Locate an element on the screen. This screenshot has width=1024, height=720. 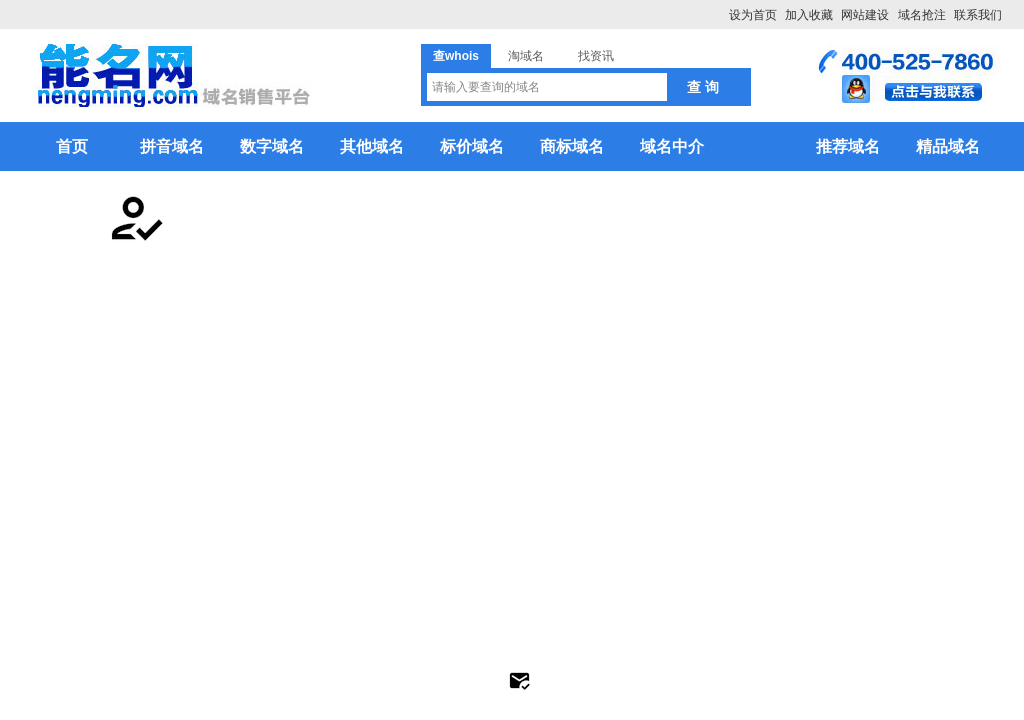
indicates a verified or registered user is located at coordinates (136, 218).